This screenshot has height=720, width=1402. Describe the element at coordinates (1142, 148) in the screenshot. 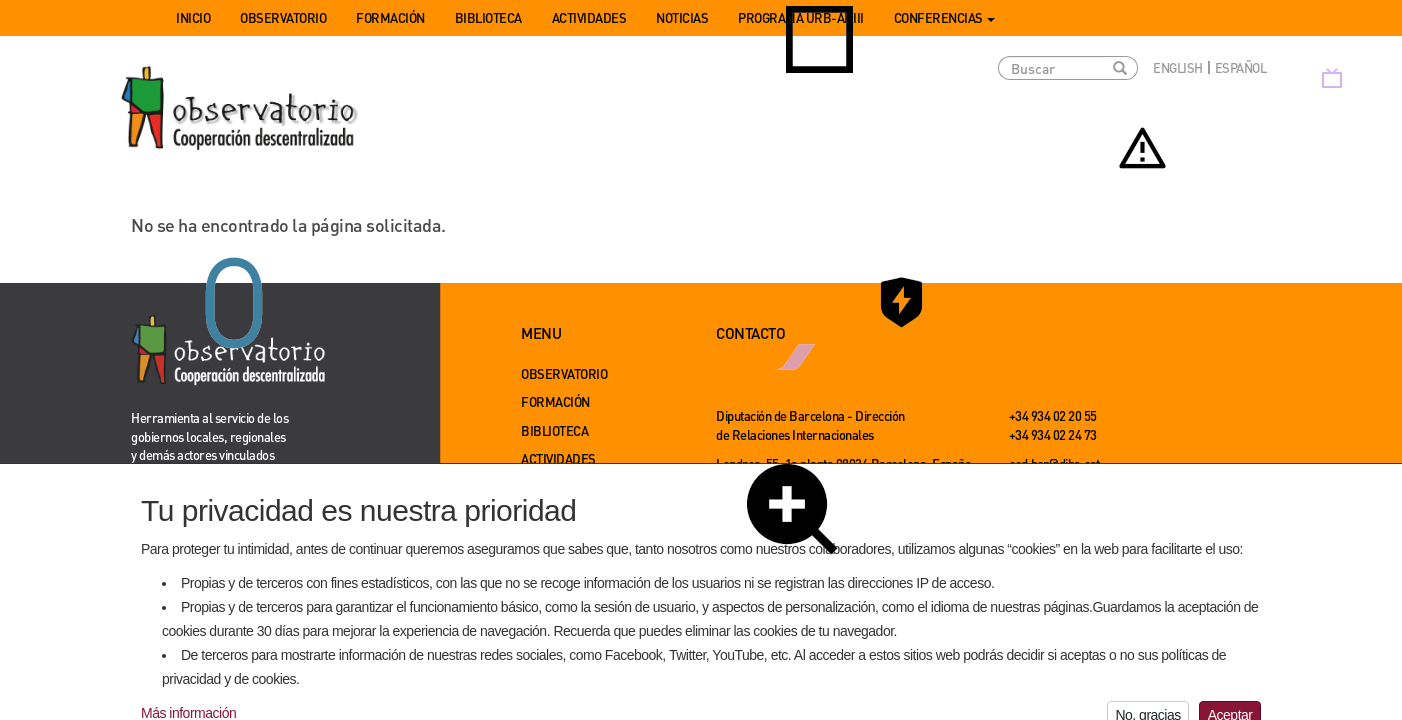

I see `indicates a warning or alert status` at that location.